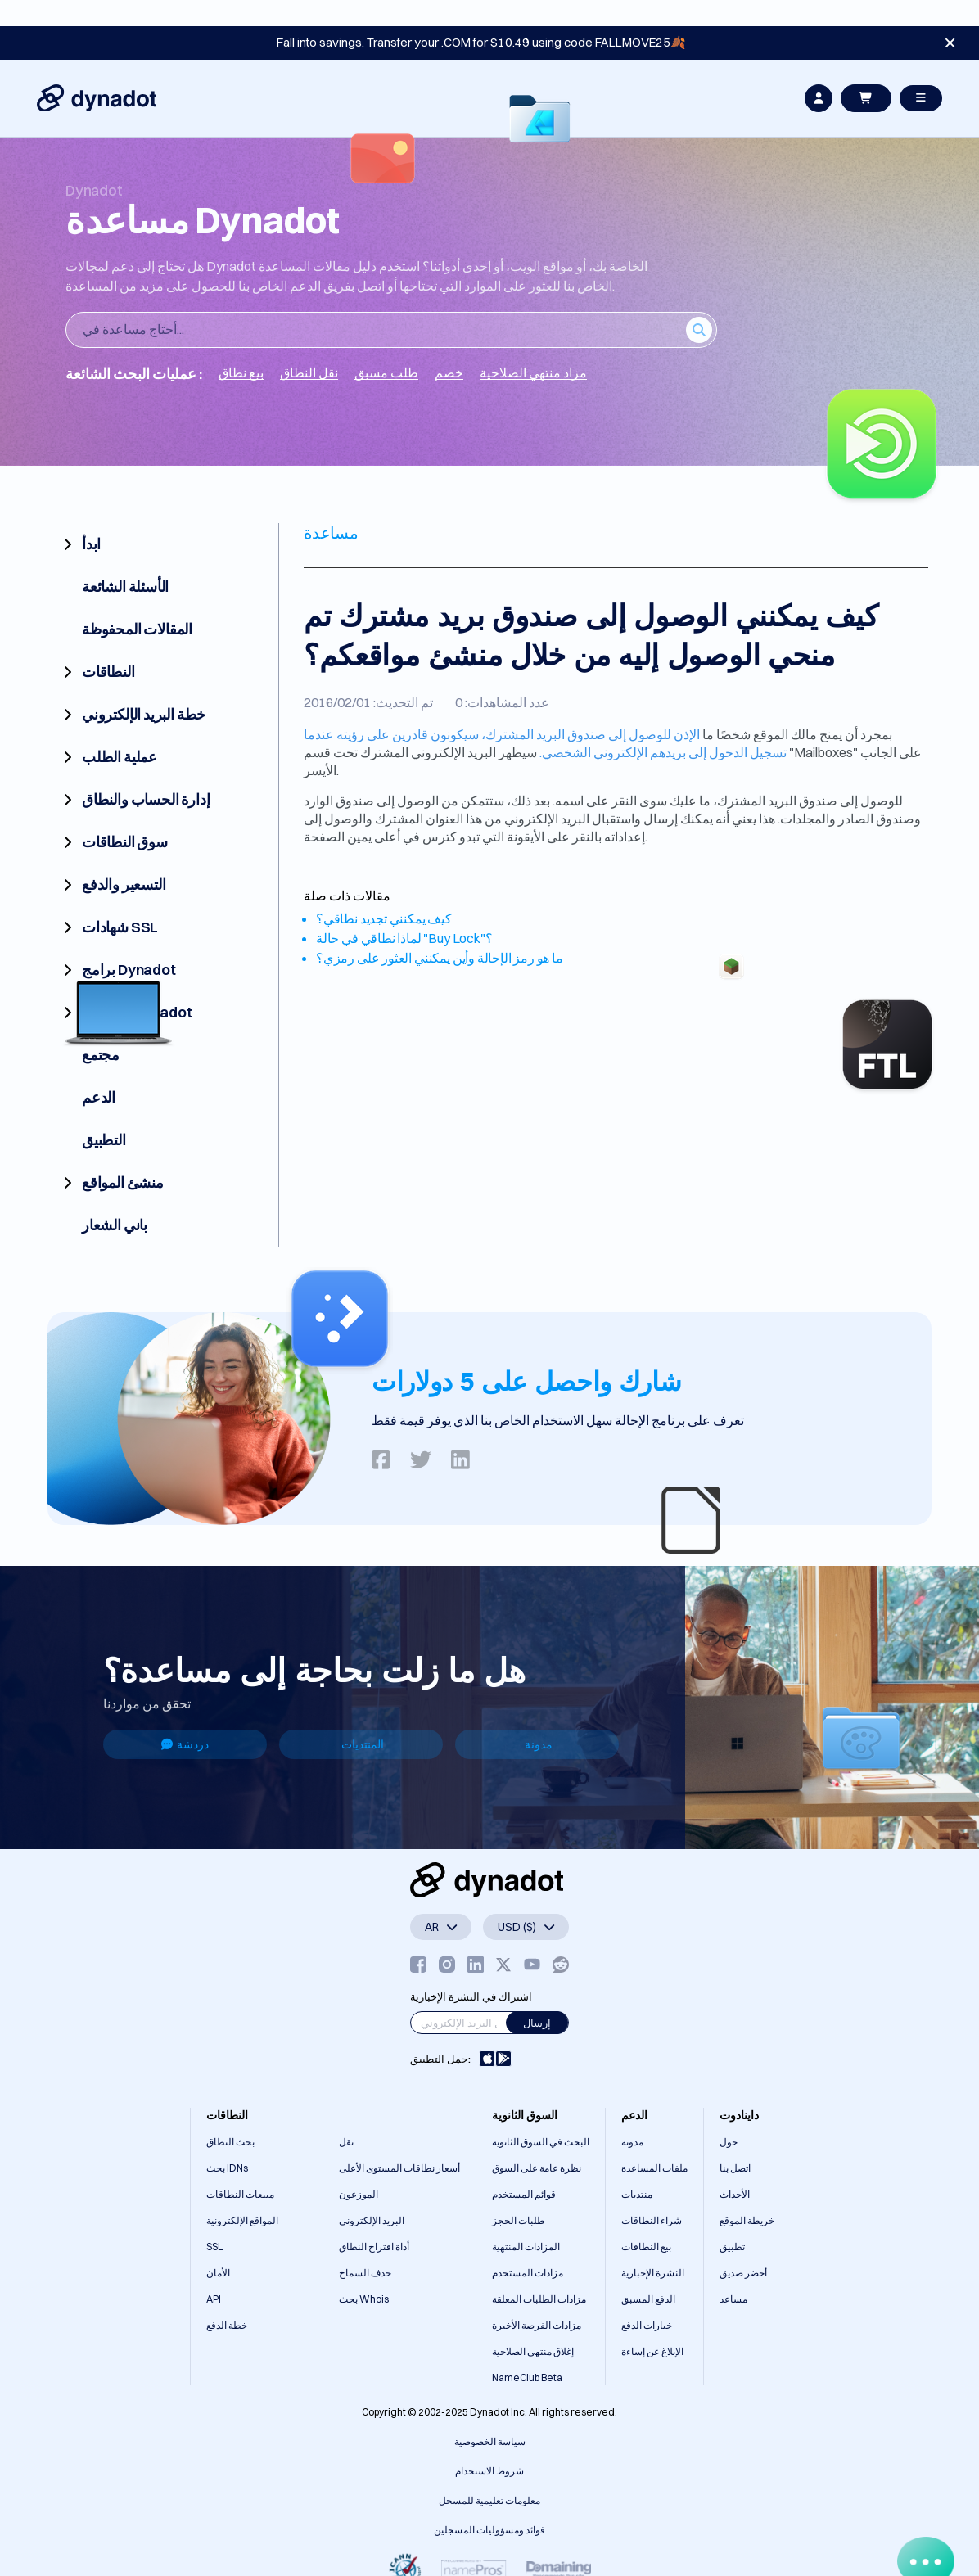 This screenshot has height=2576, width=979. Describe the element at coordinates (731, 966) in the screenshot. I see `launch minecraft` at that location.